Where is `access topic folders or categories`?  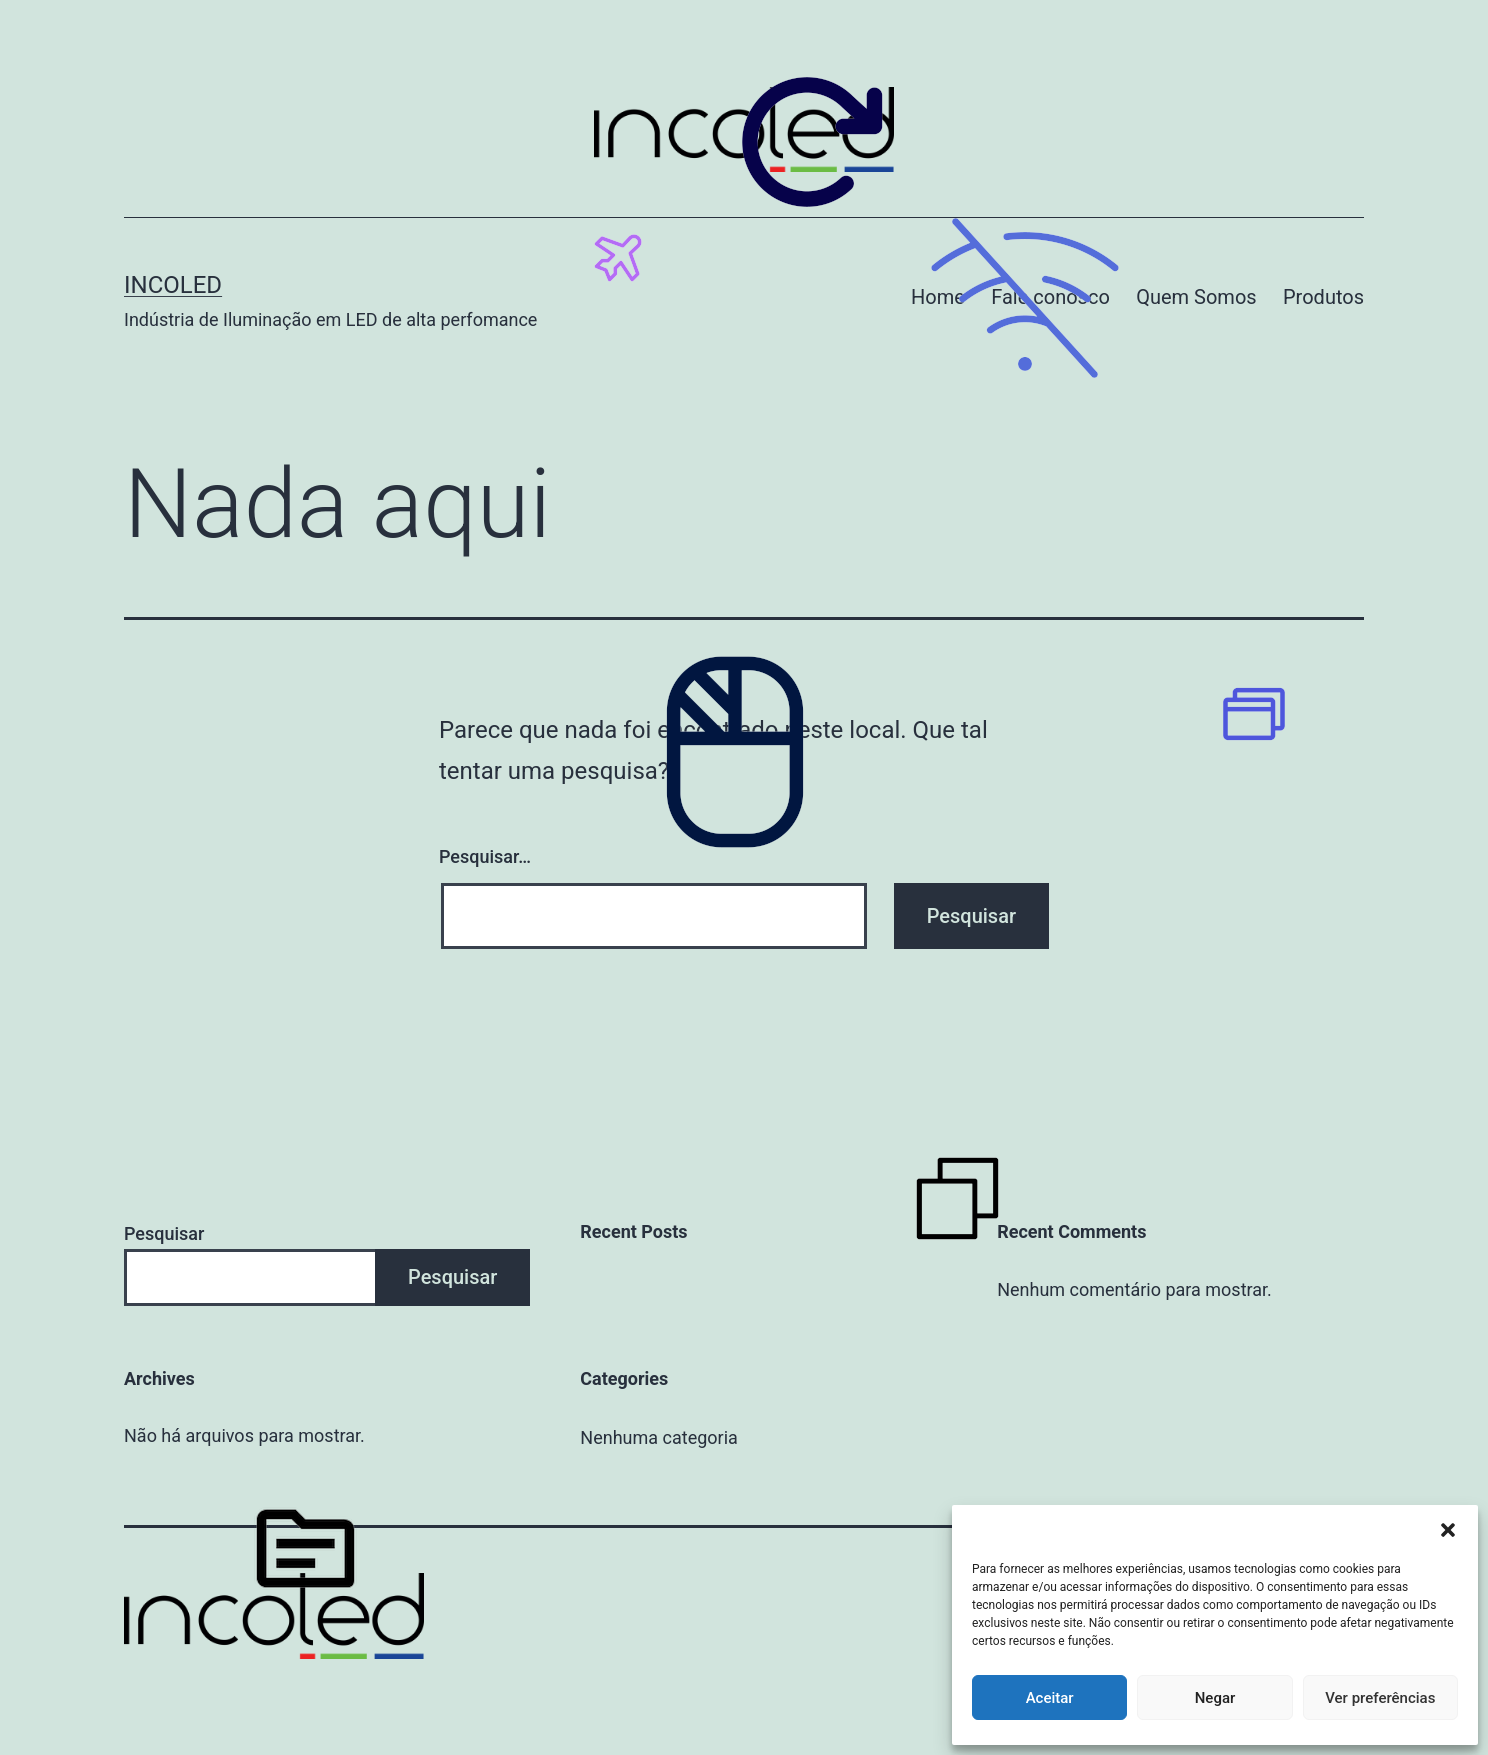
access topic folders or categories is located at coordinates (305, 1548).